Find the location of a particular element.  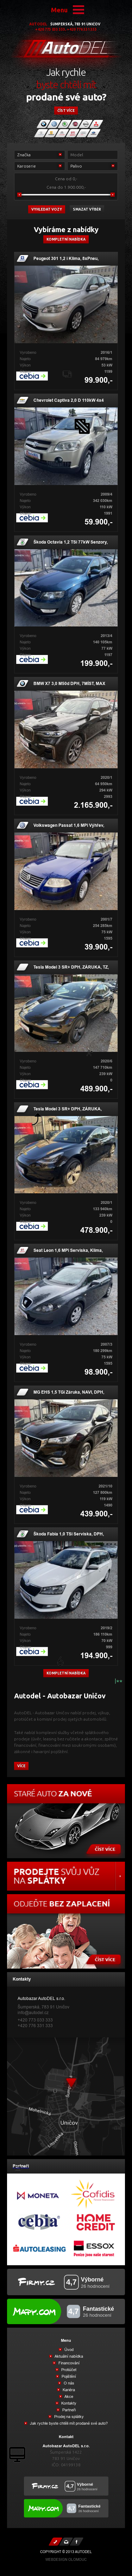

remove a contact or user is located at coordinates (89, 1053).